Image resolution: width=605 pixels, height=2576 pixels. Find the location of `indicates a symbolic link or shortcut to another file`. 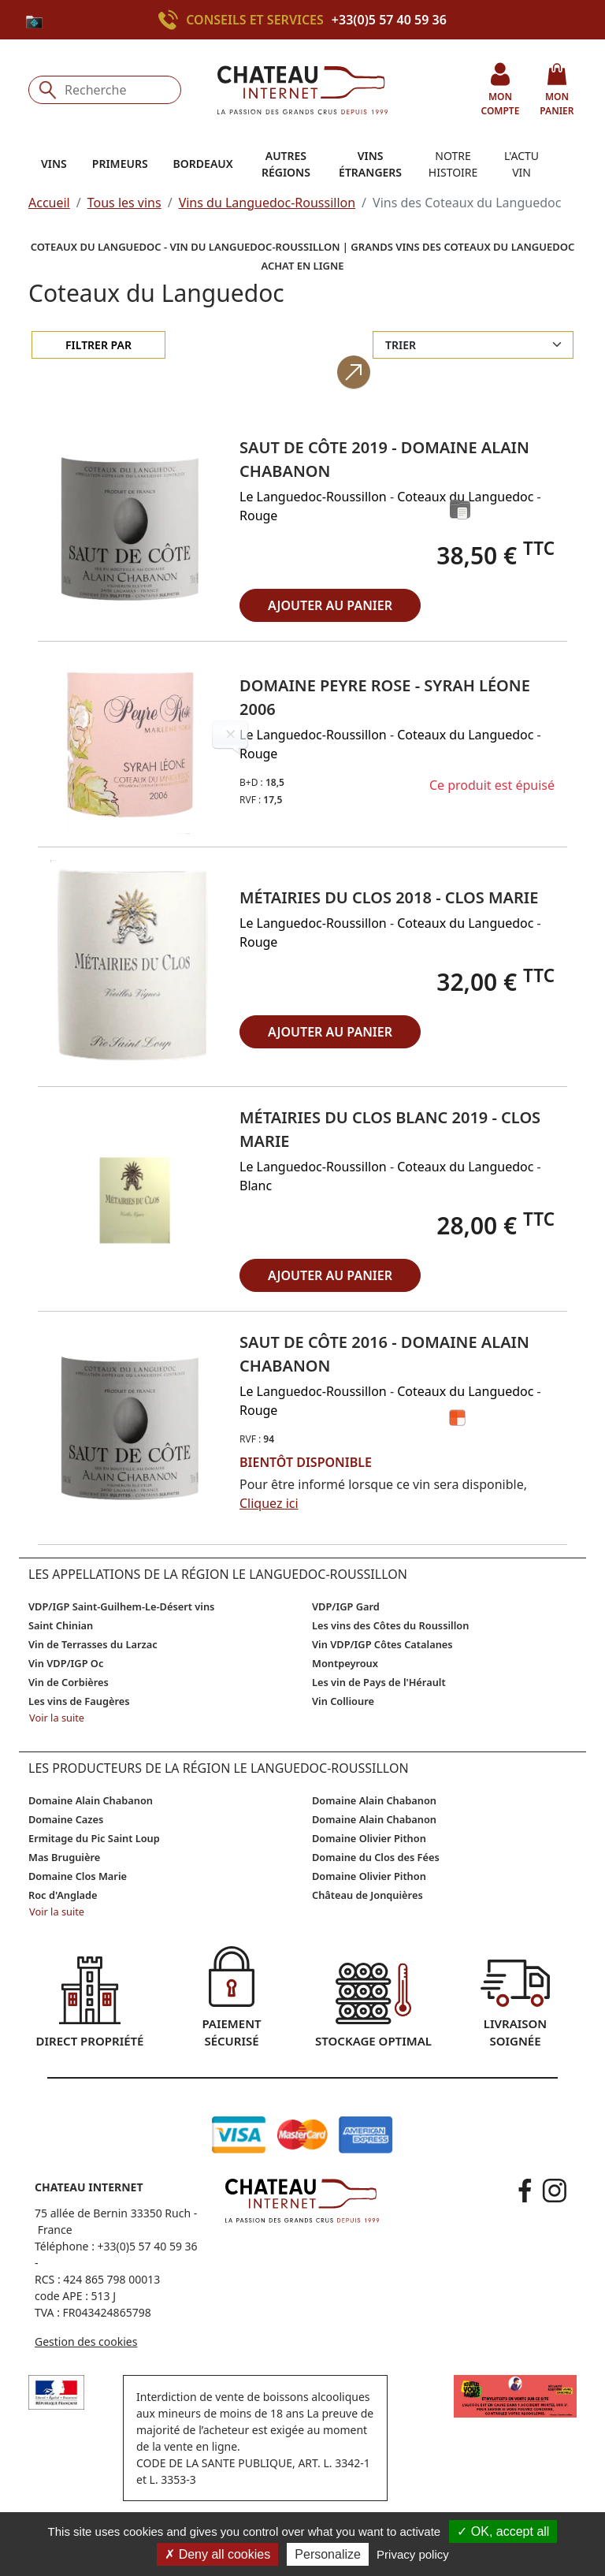

indicates a symbolic link or shortcut to another file is located at coordinates (354, 372).